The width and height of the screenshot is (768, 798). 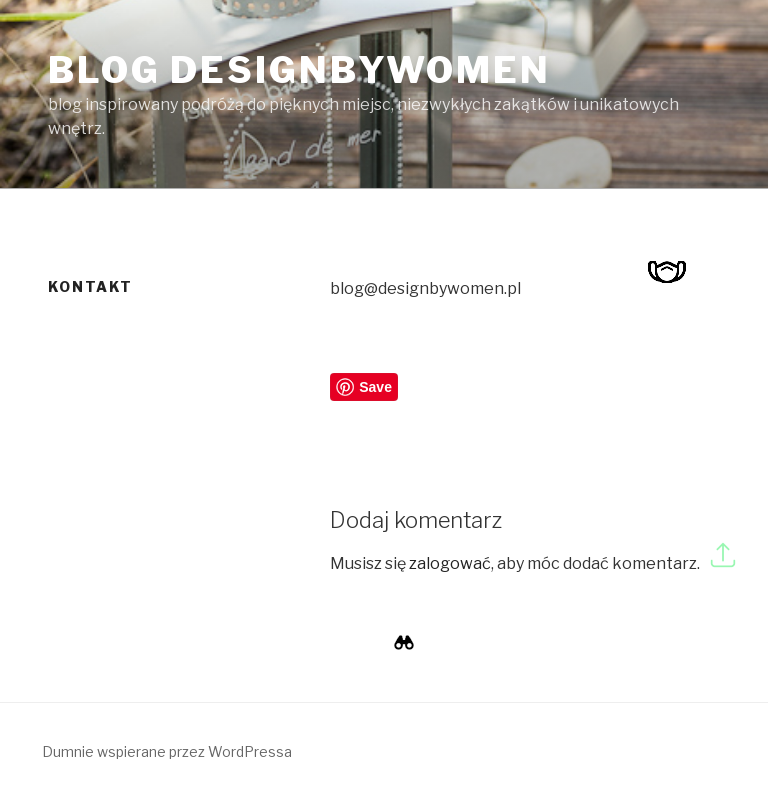 What do you see at coordinates (667, 272) in the screenshot?
I see `indicates face mask required` at bounding box center [667, 272].